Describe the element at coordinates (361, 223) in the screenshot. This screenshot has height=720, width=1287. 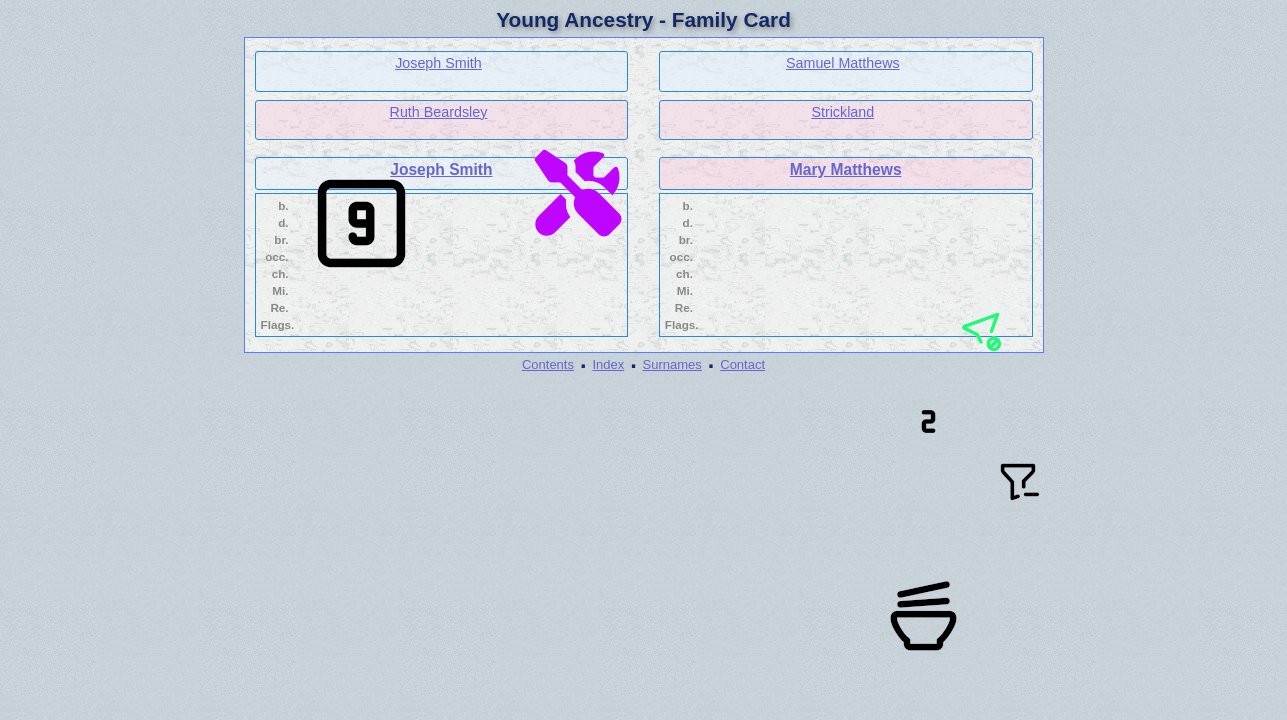
I see `select or navigate to item number 9` at that location.